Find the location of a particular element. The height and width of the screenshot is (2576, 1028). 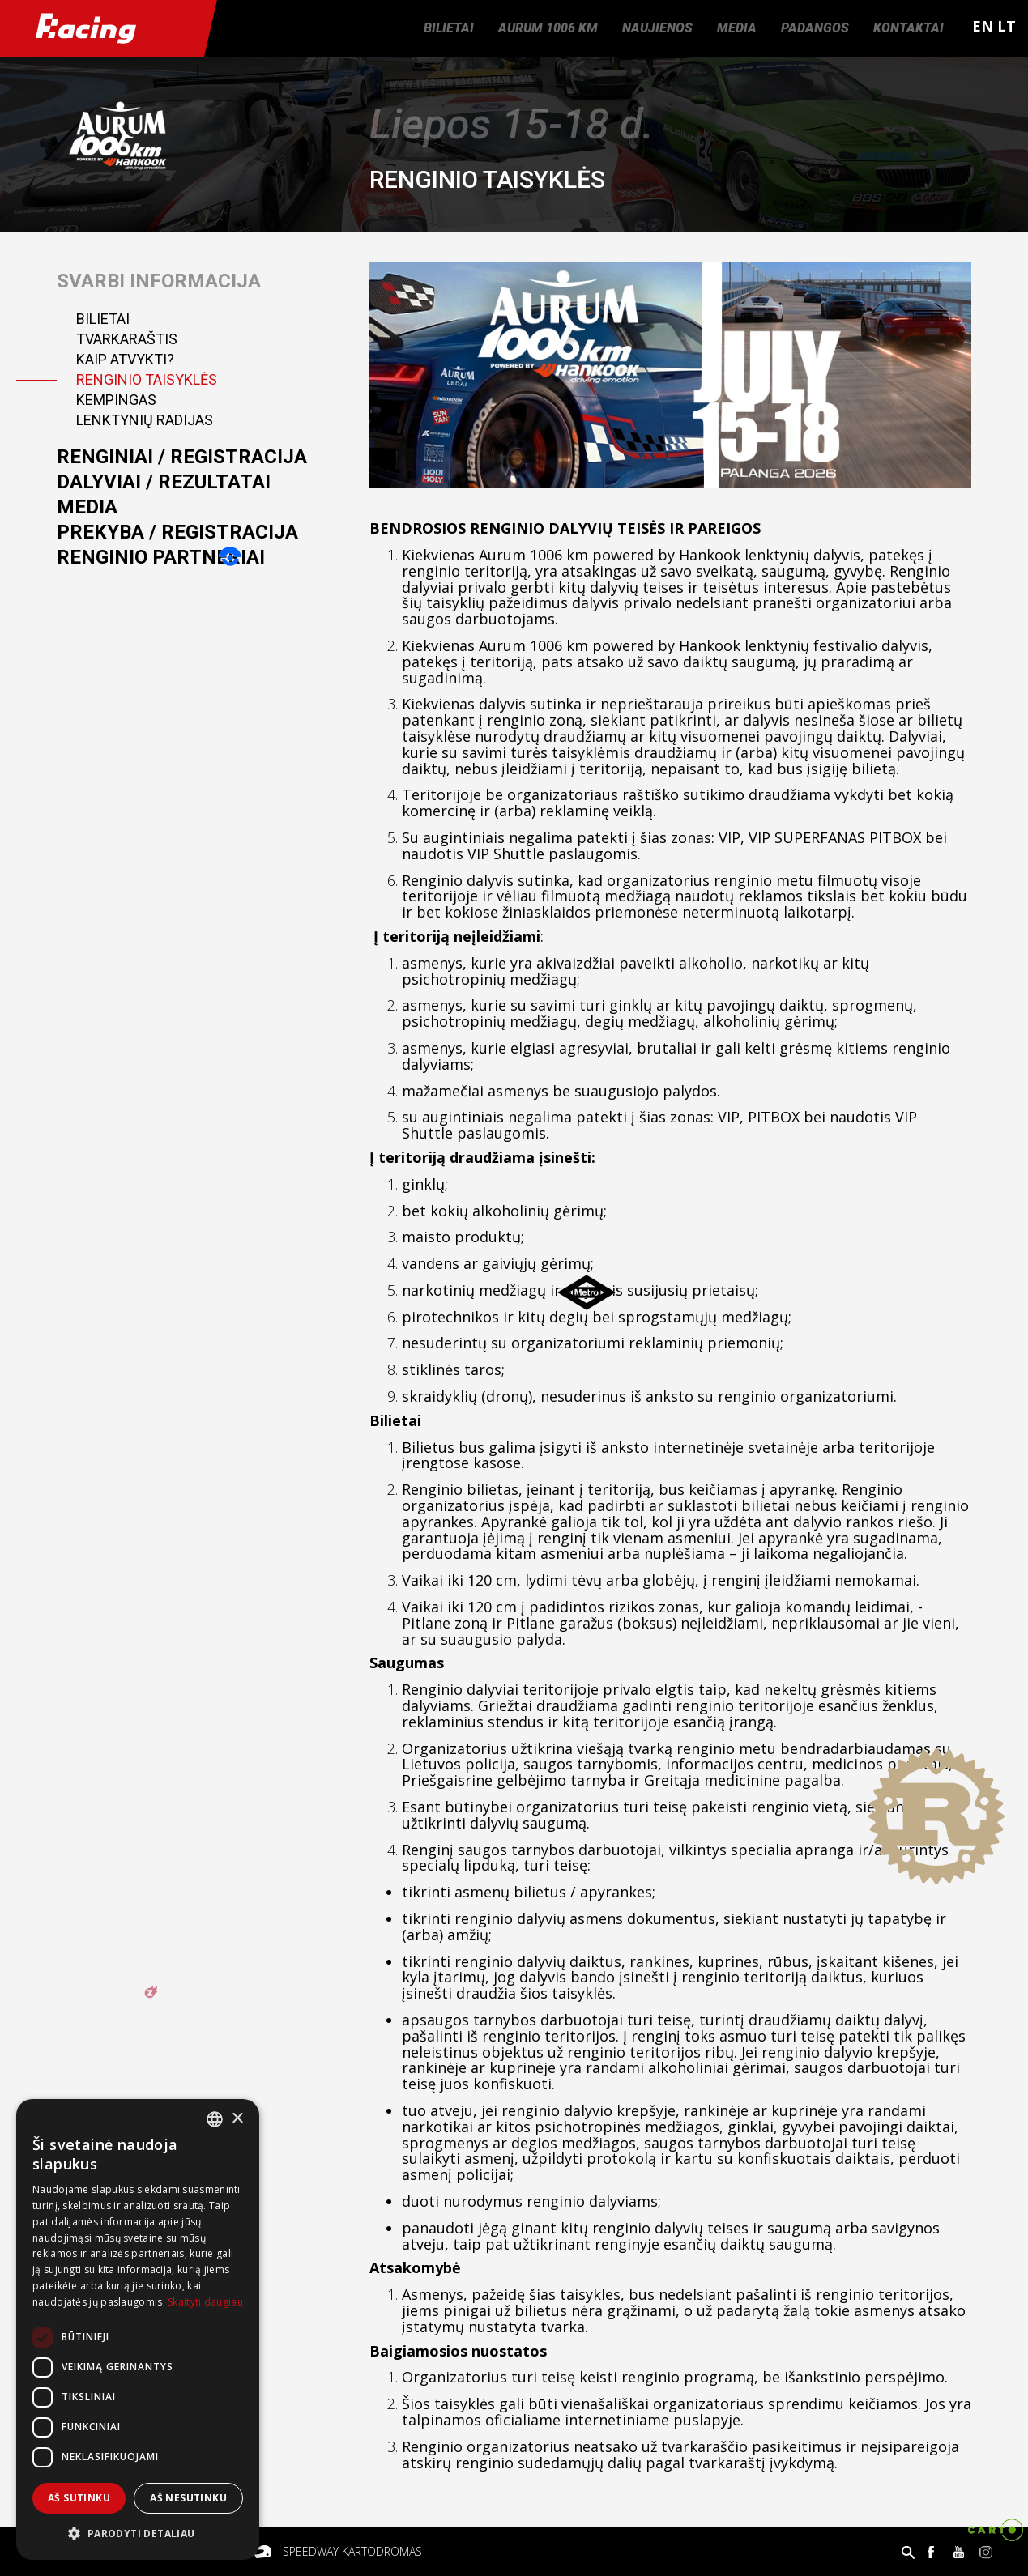

visit ZCOOL design community is located at coordinates (151, 1991).